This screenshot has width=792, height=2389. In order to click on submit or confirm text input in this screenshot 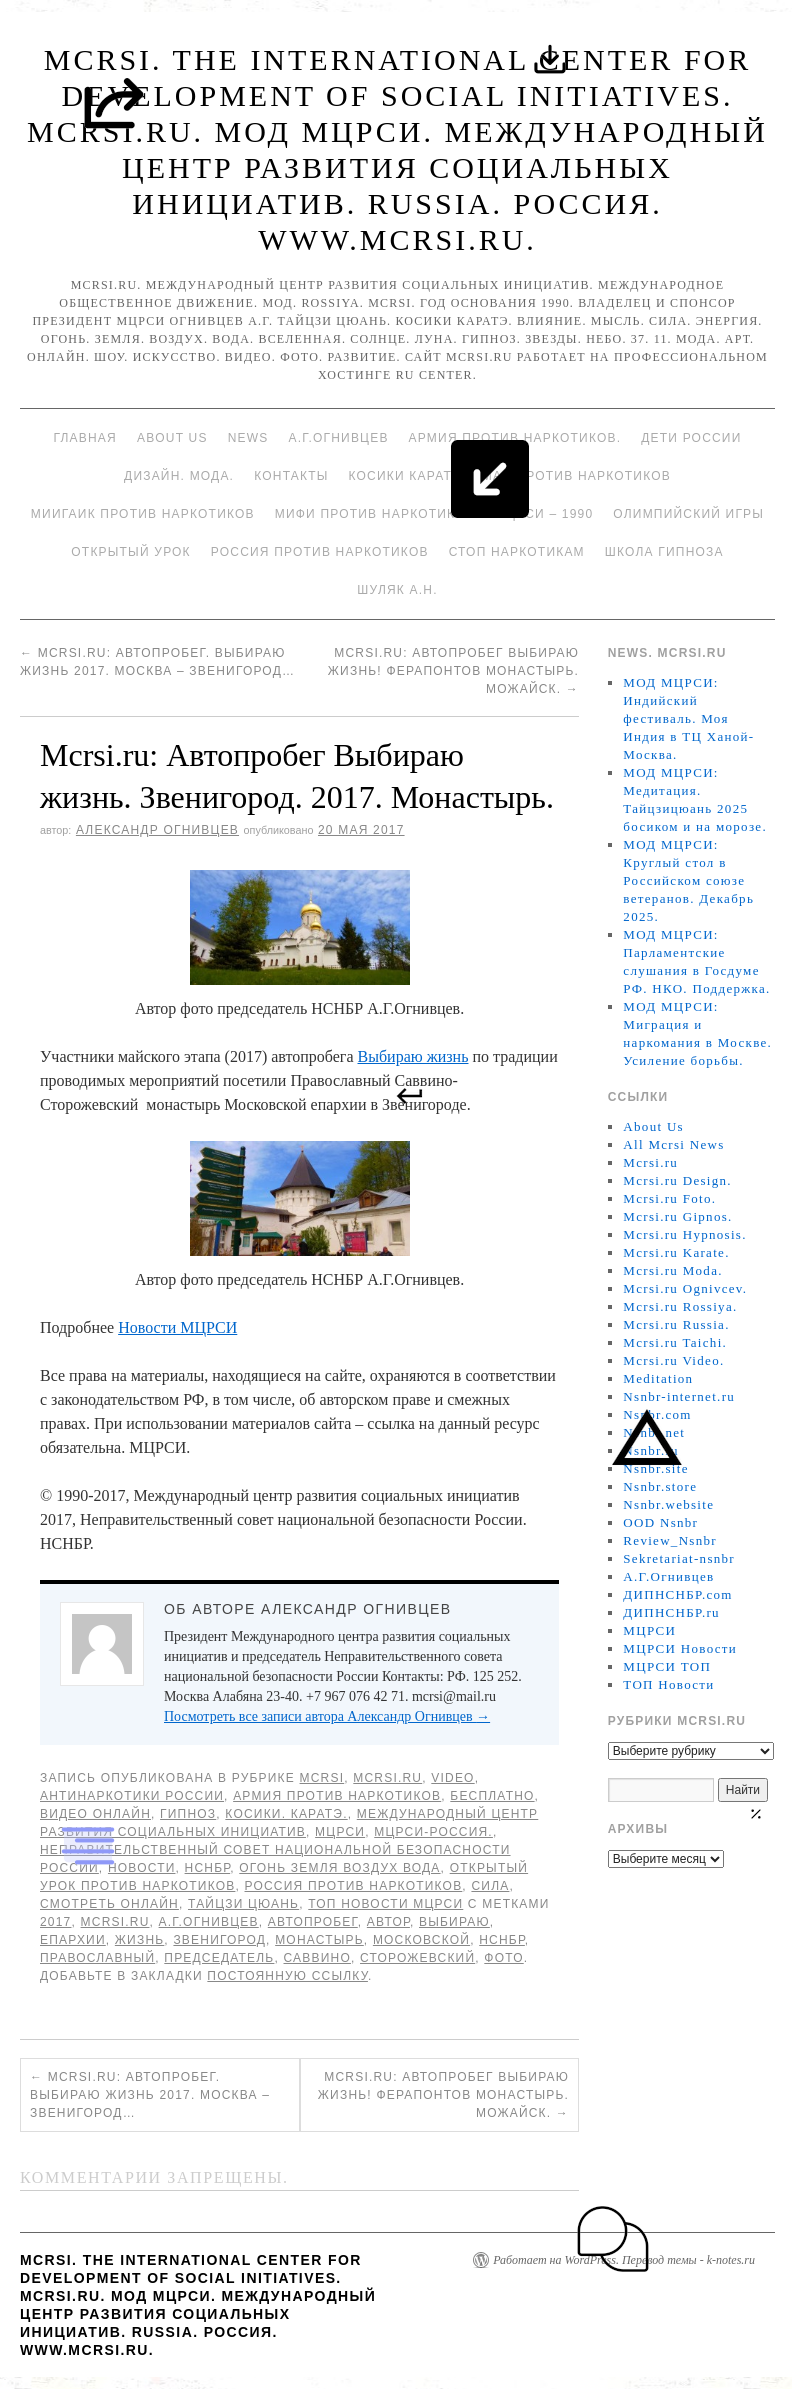, I will do `click(410, 1096)`.